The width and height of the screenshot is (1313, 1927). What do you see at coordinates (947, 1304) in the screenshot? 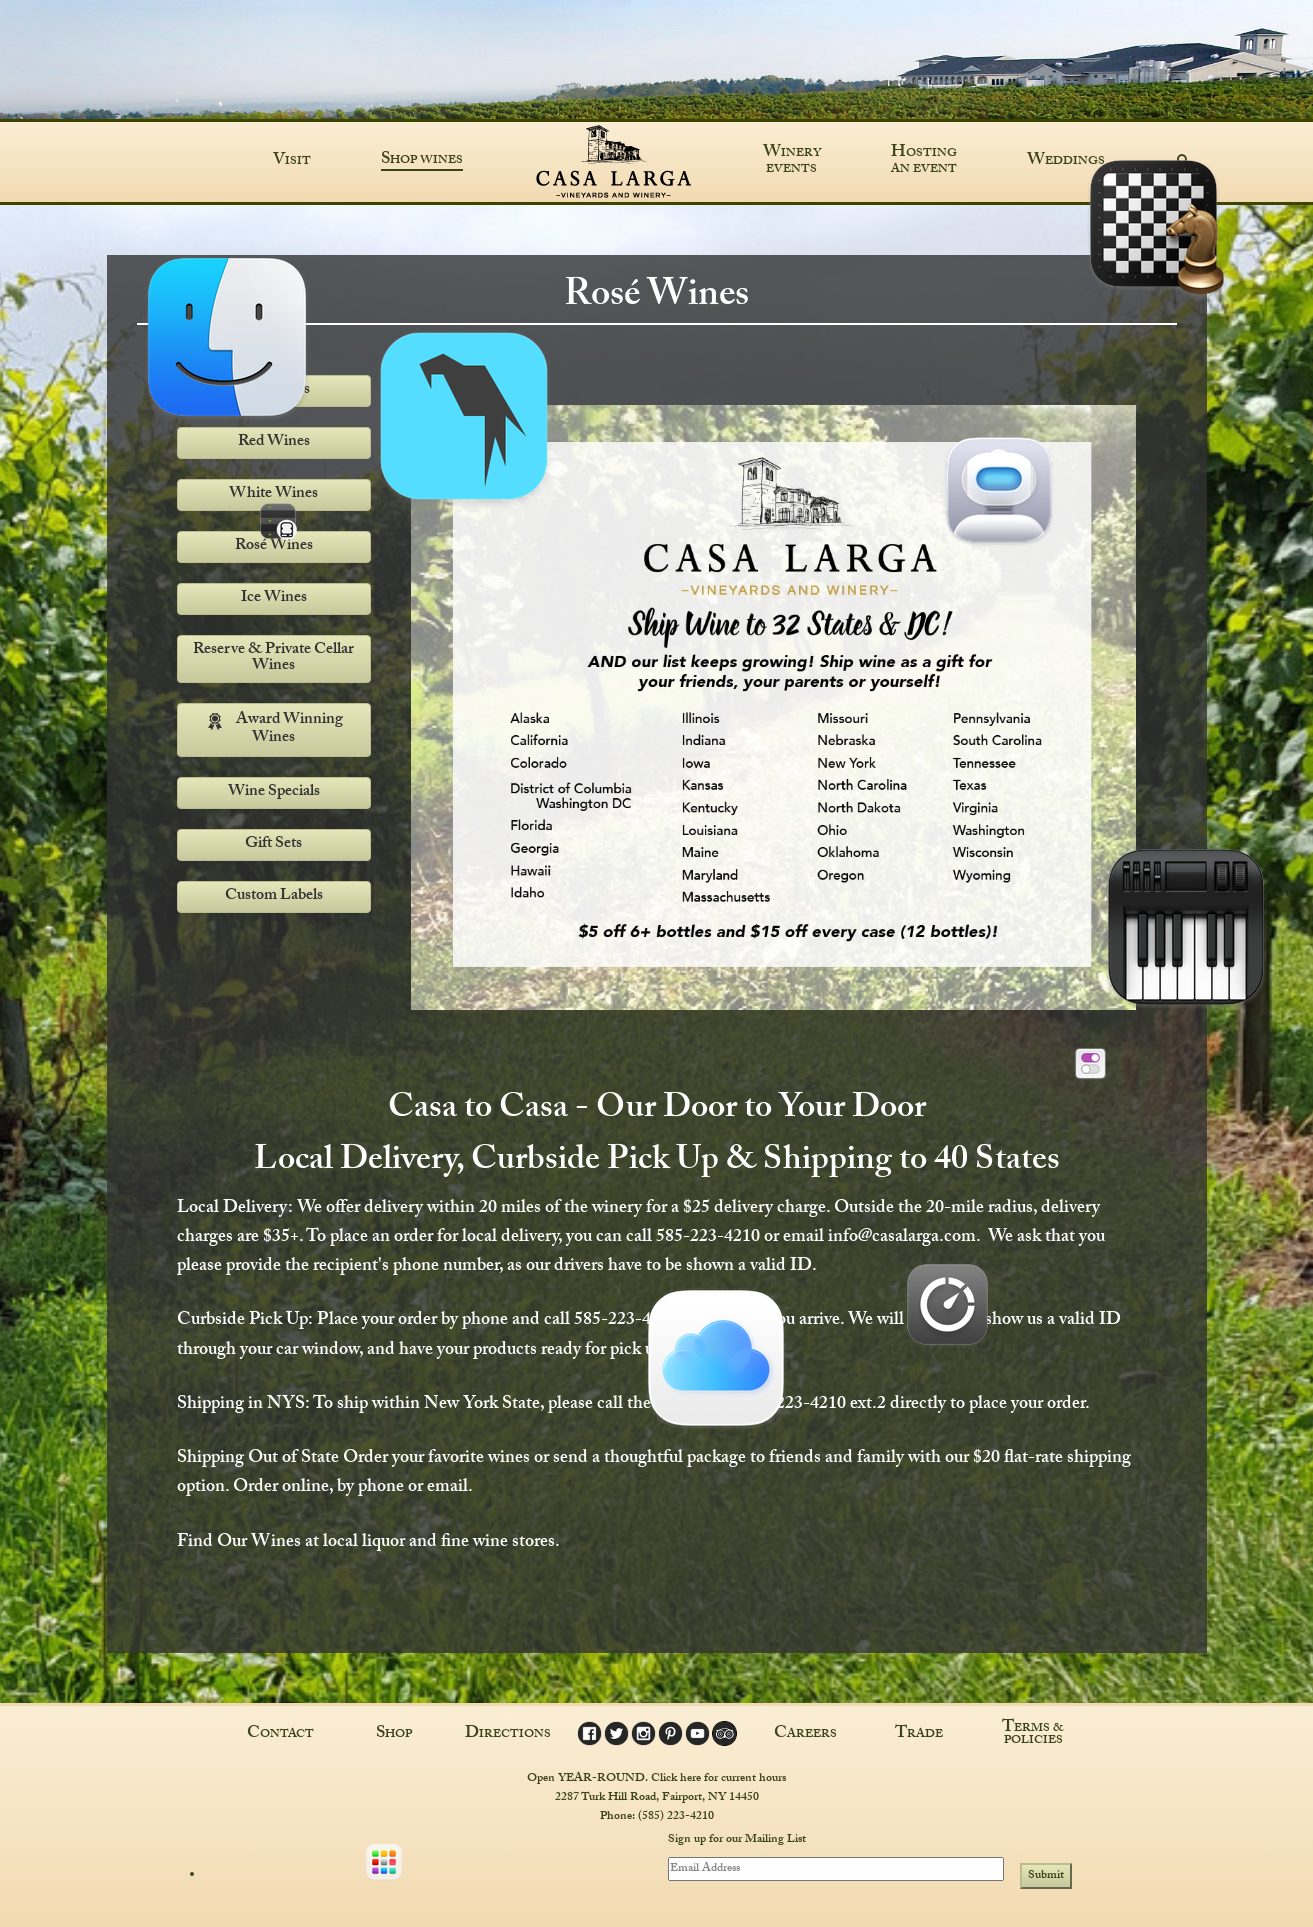
I see `open stacer system optimizer` at bounding box center [947, 1304].